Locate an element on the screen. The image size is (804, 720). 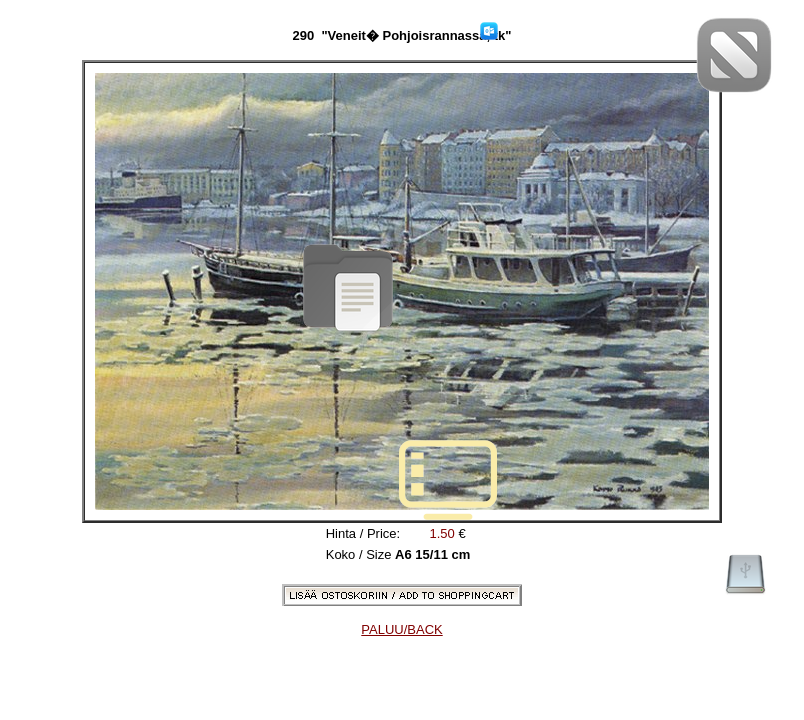
open the apple news app is located at coordinates (734, 55).